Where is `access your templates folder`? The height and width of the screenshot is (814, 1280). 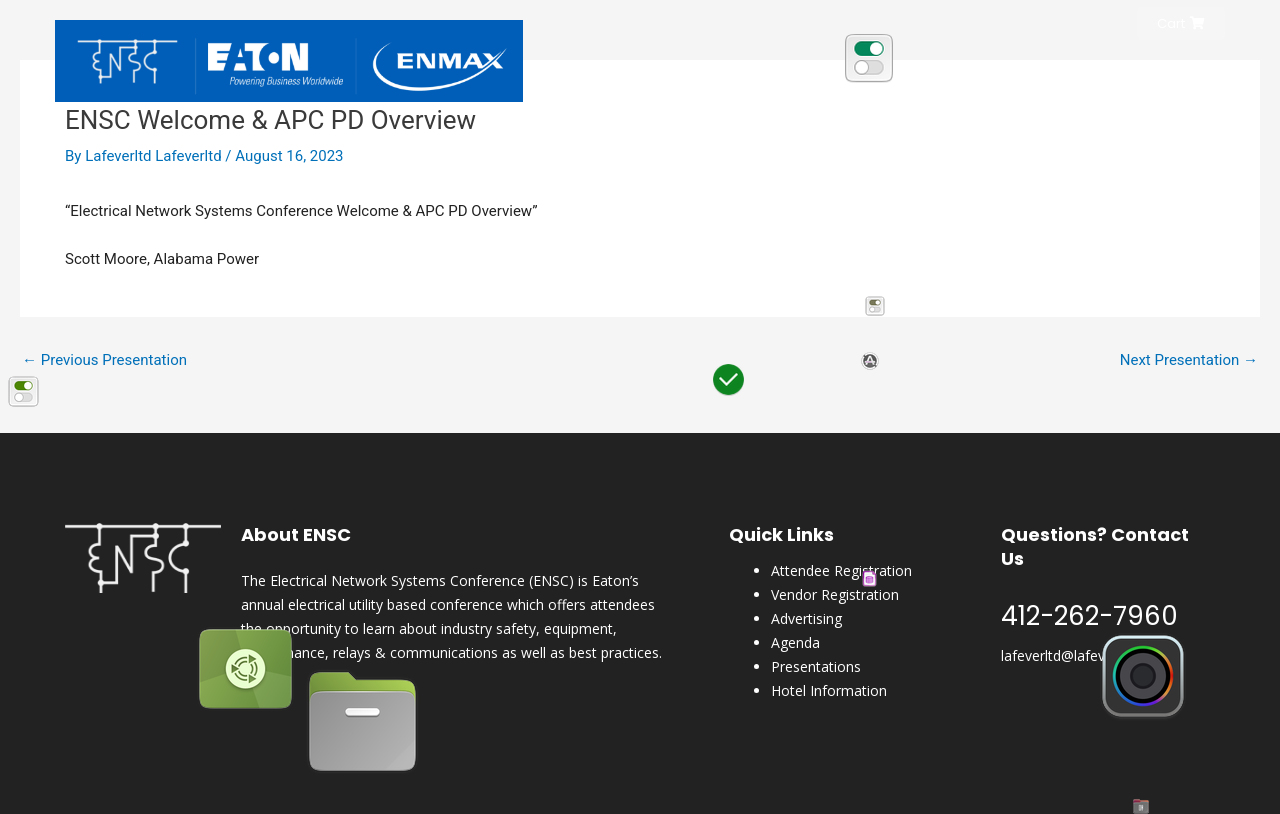 access your templates folder is located at coordinates (1141, 806).